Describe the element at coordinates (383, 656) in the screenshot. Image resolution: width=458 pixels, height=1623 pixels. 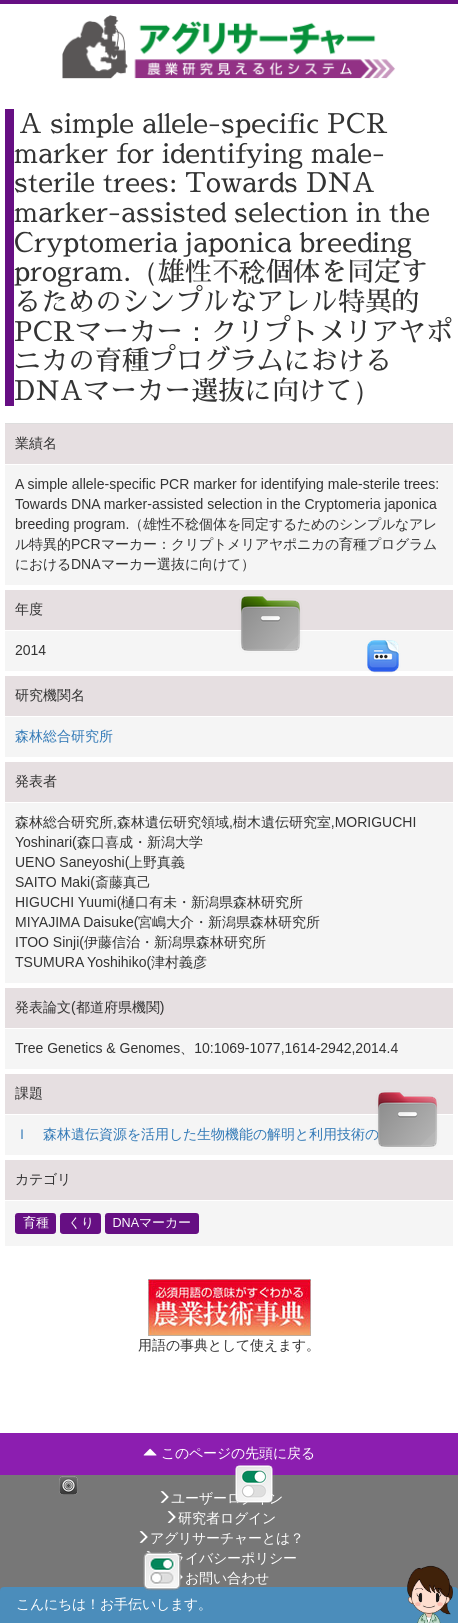
I see `open login or authentication app` at that location.